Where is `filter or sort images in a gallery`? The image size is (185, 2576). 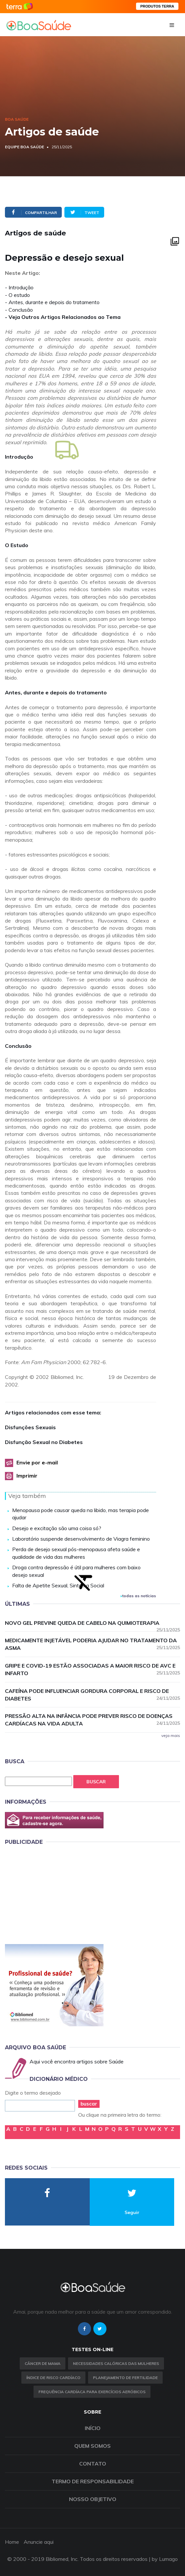 filter or sort images in a gallery is located at coordinates (175, 241).